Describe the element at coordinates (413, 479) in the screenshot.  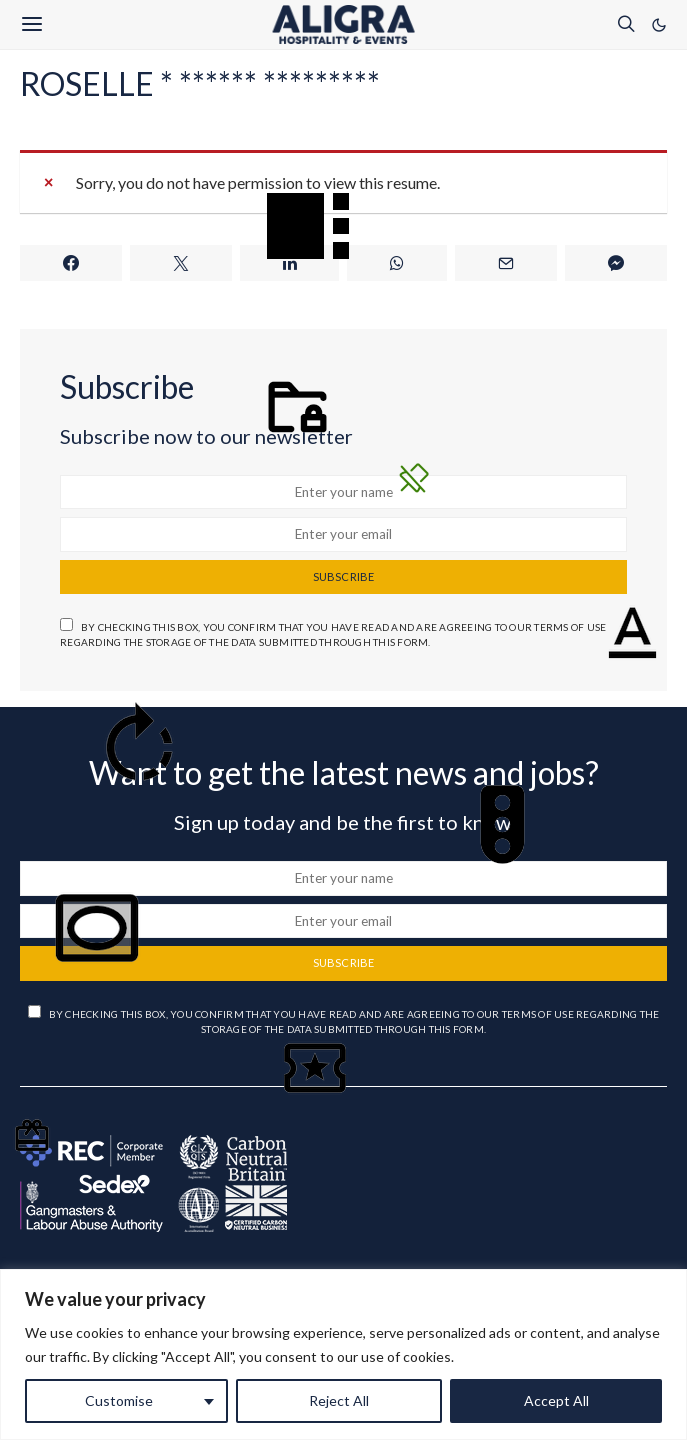
I see `unpin an item from its current position` at that location.